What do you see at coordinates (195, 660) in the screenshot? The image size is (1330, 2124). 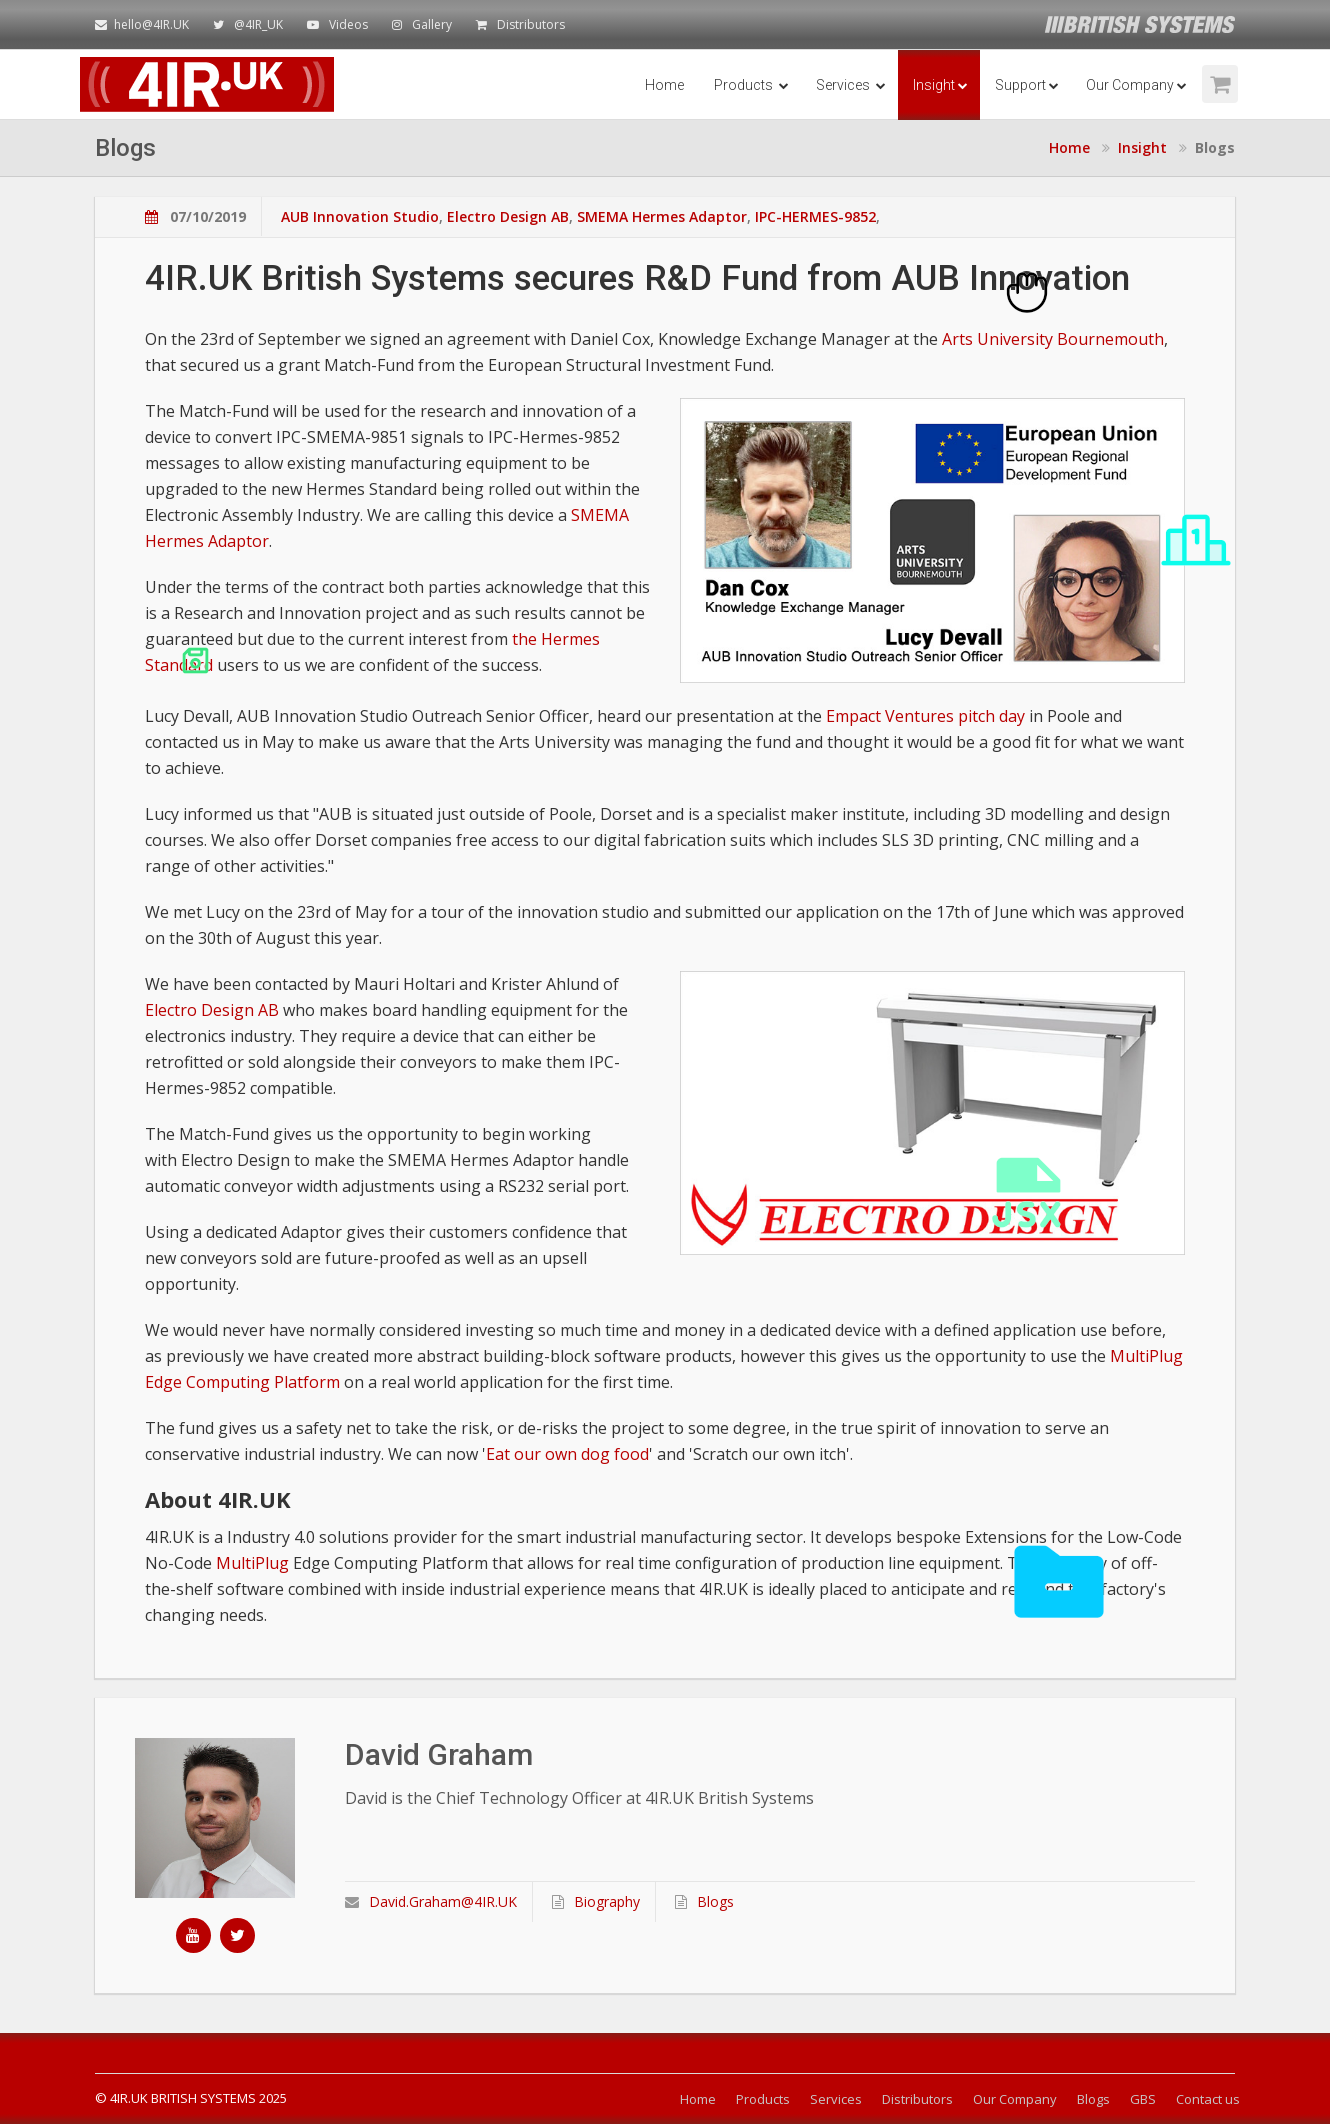 I see `save current file or document` at bounding box center [195, 660].